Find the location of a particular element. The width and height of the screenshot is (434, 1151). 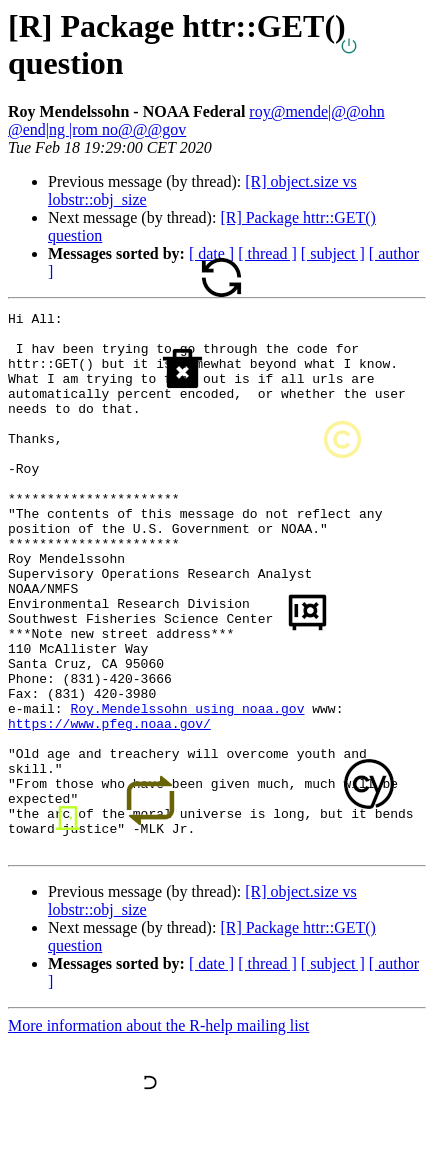

enable repeat or loop playback is located at coordinates (150, 800).